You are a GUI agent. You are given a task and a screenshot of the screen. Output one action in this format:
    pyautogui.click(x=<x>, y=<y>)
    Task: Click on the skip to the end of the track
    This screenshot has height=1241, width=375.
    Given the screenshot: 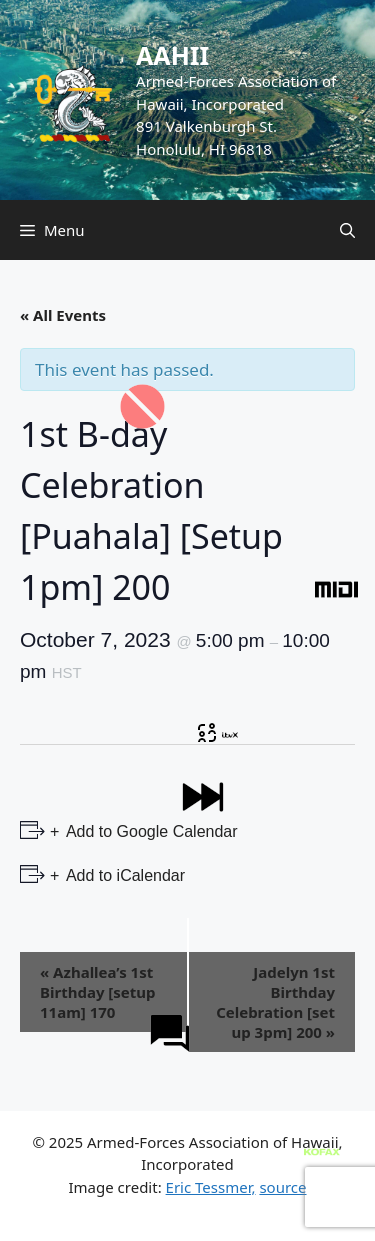 What is the action you would take?
    pyautogui.click(x=203, y=797)
    